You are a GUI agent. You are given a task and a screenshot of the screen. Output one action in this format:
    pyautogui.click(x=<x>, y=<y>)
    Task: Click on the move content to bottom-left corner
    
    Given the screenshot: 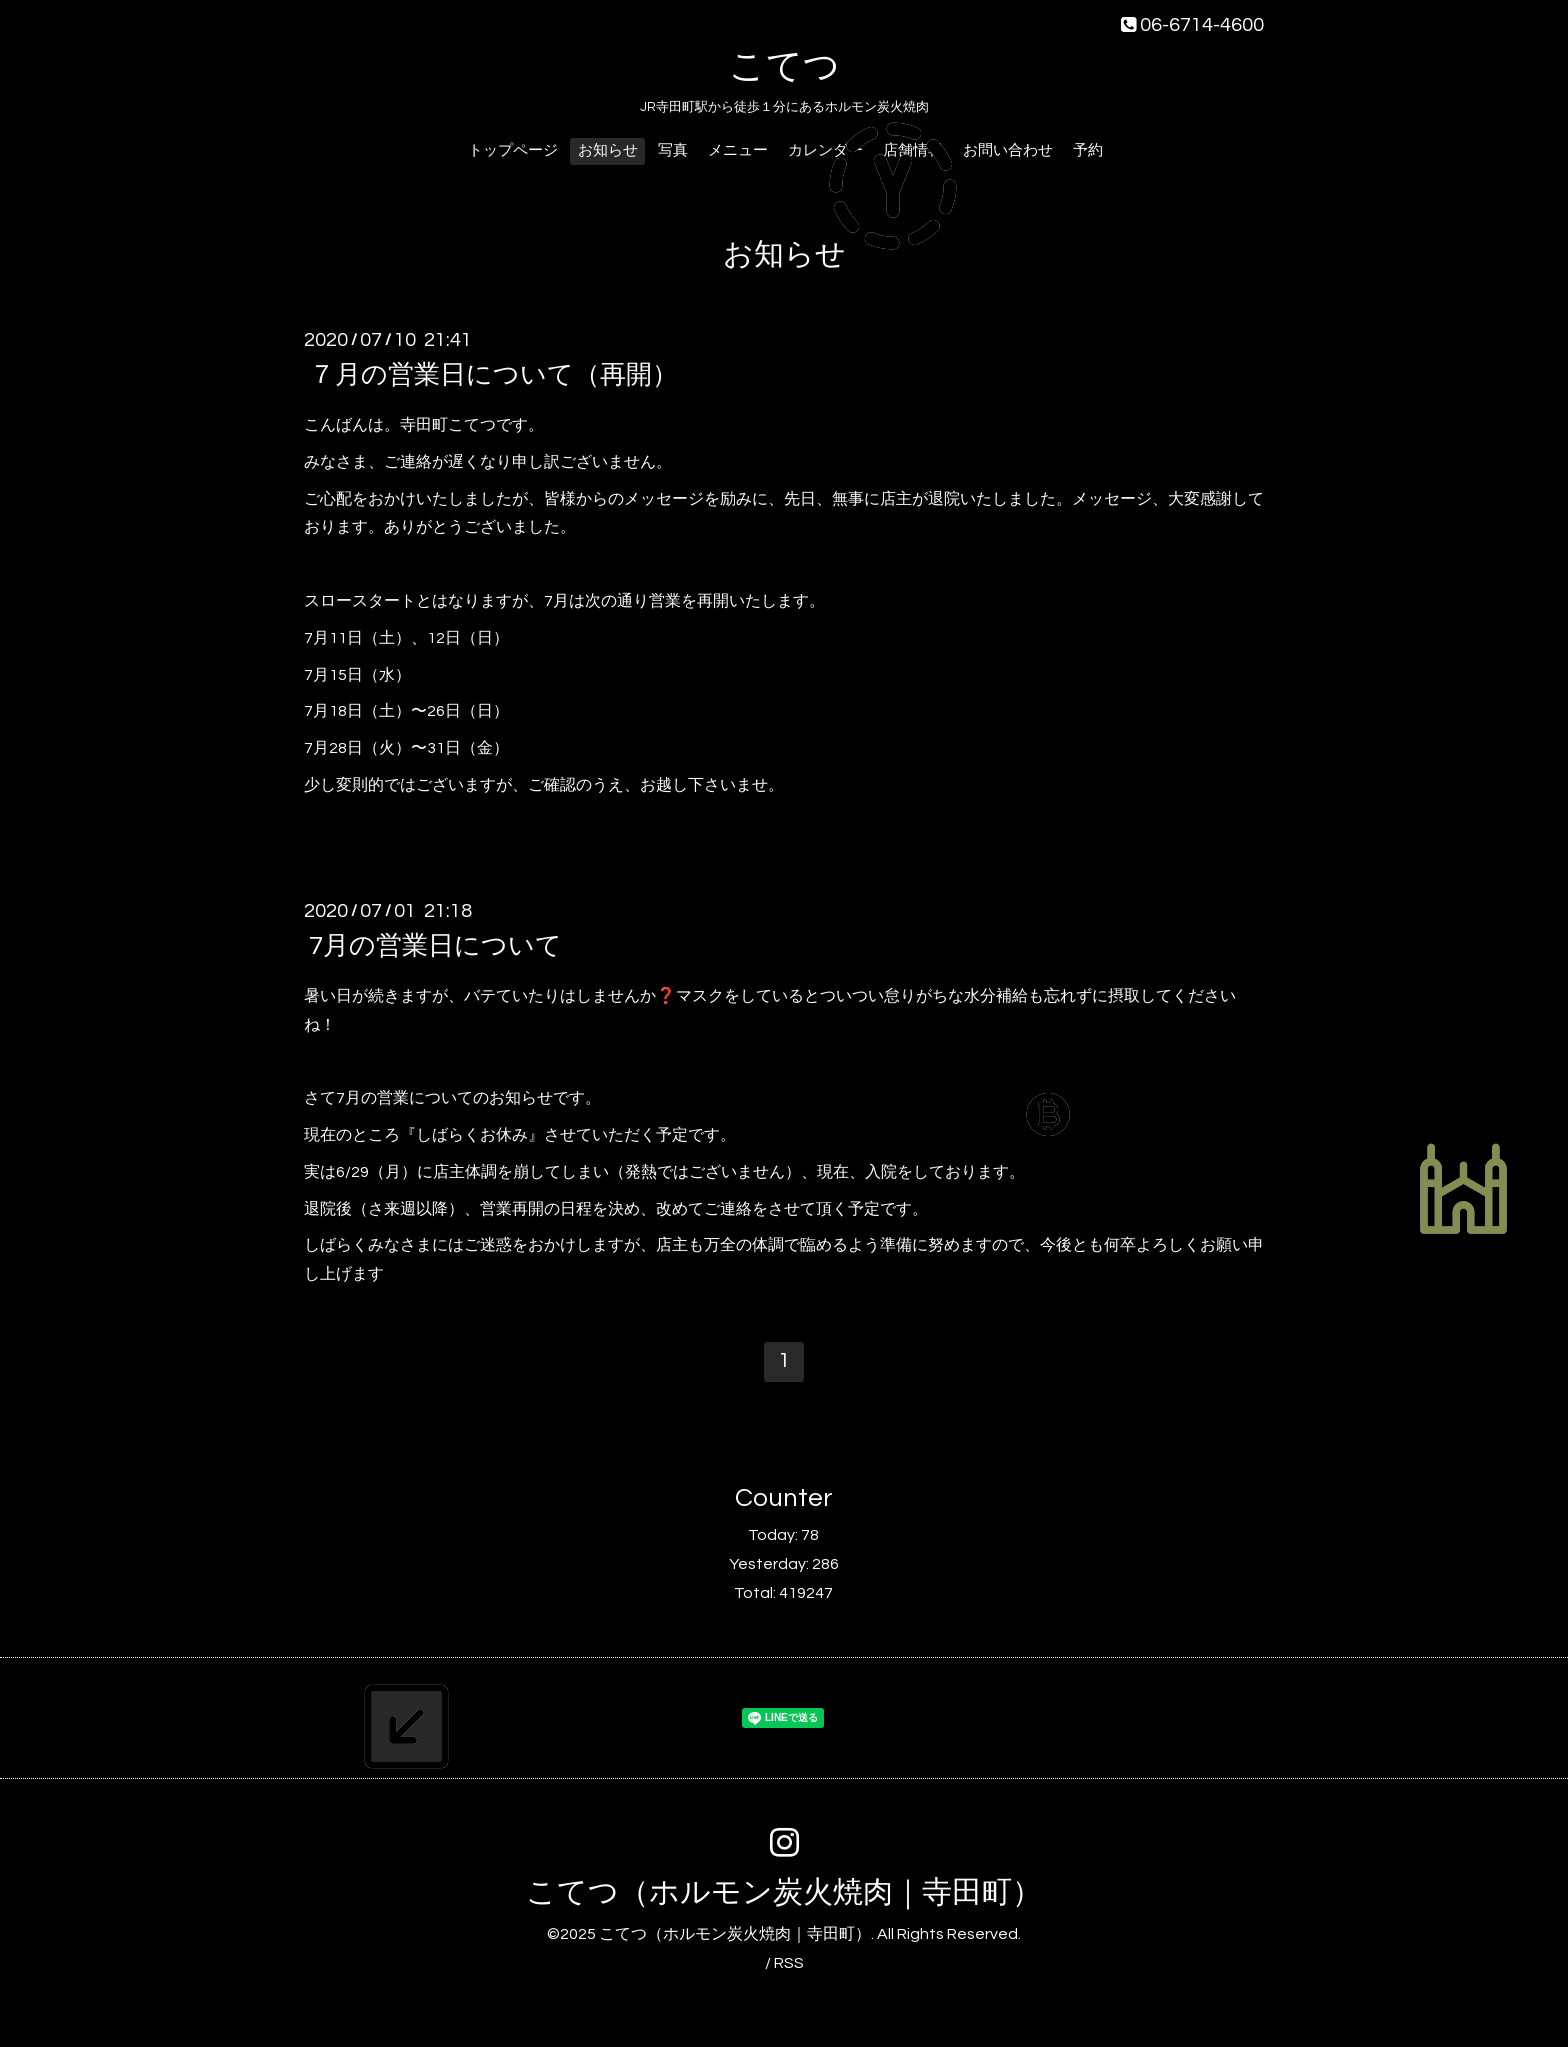 What is the action you would take?
    pyautogui.click(x=406, y=1726)
    